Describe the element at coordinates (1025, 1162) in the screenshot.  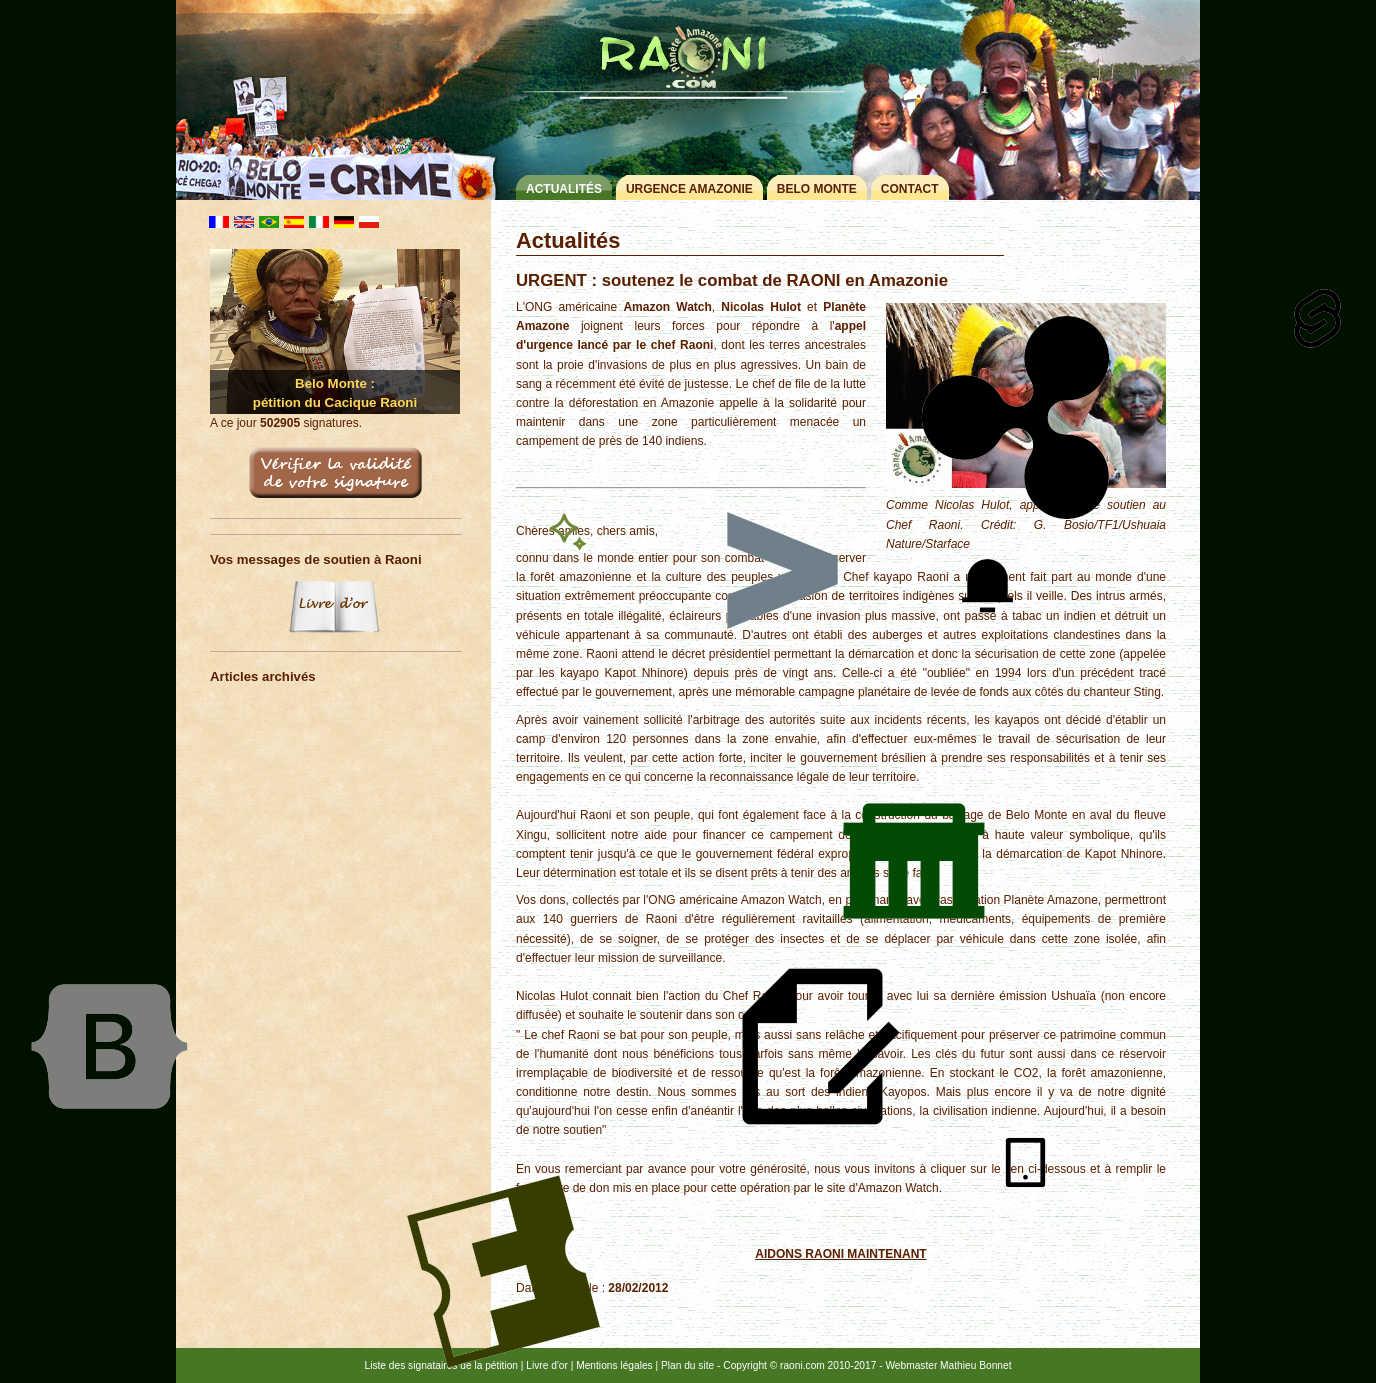
I see `switch to tablet view` at that location.